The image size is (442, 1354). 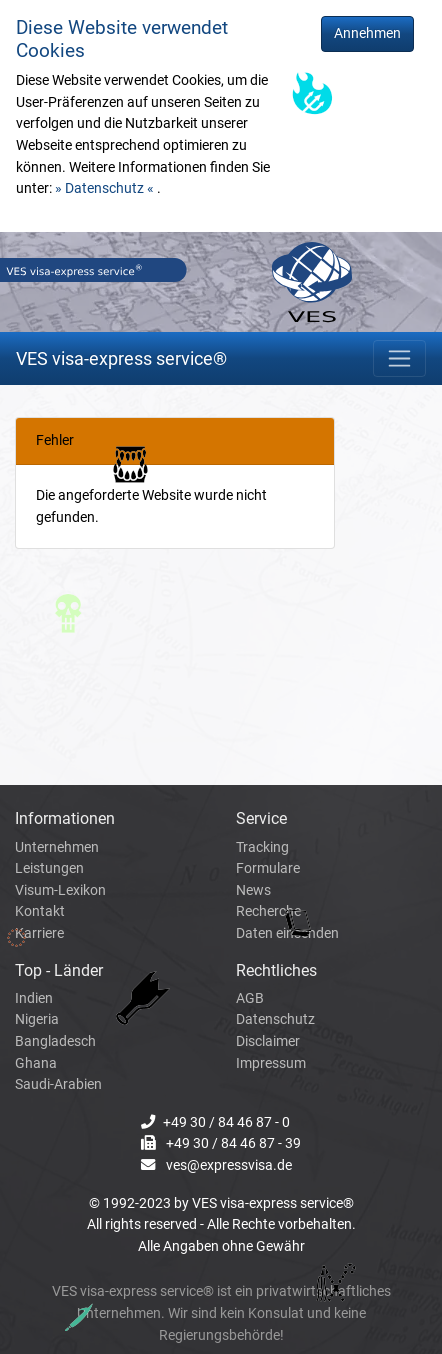 I want to click on indicates fire or flame-based attack ability, so click(x=311, y=93).